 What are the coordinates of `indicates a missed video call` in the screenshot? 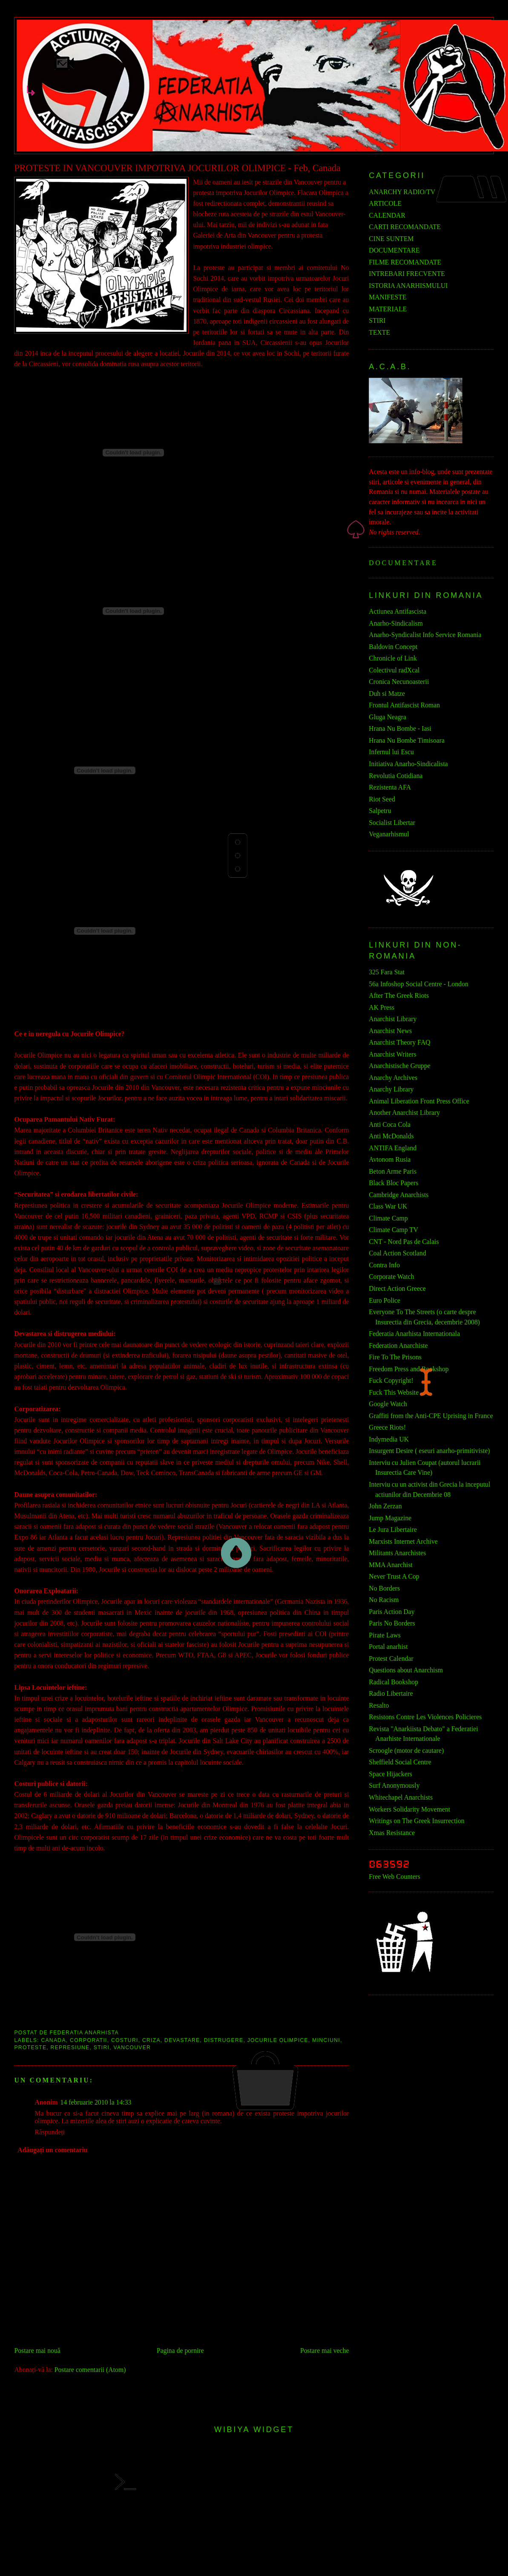 It's located at (64, 63).